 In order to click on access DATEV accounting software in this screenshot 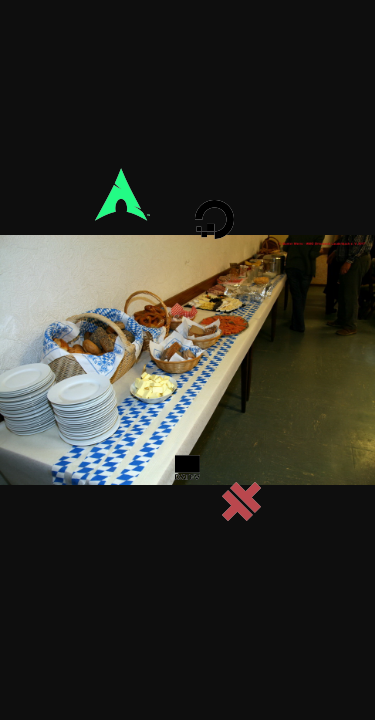, I will do `click(187, 467)`.